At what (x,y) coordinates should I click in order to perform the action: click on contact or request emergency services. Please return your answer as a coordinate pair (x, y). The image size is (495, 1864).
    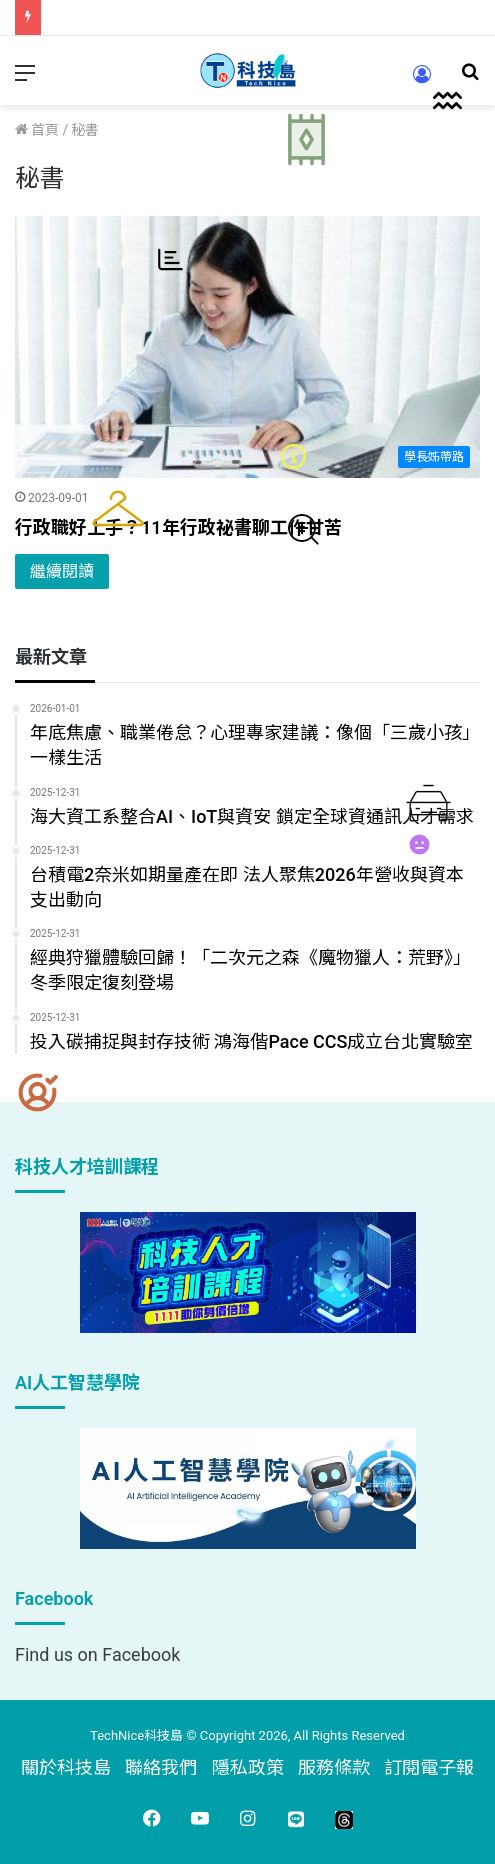
    Looking at the image, I should click on (428, 805).